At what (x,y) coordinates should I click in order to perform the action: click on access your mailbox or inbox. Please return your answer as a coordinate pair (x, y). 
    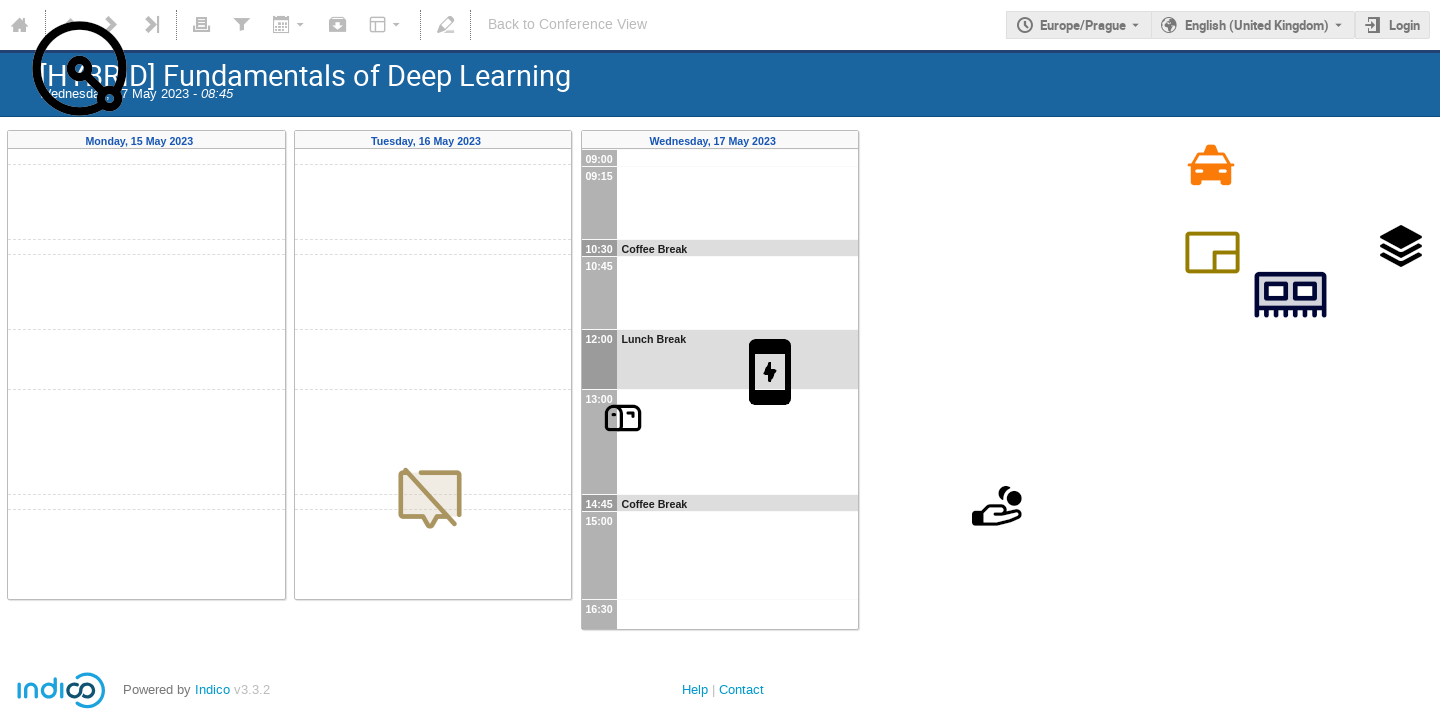
    Looking at the image, I should click on (623, 418).